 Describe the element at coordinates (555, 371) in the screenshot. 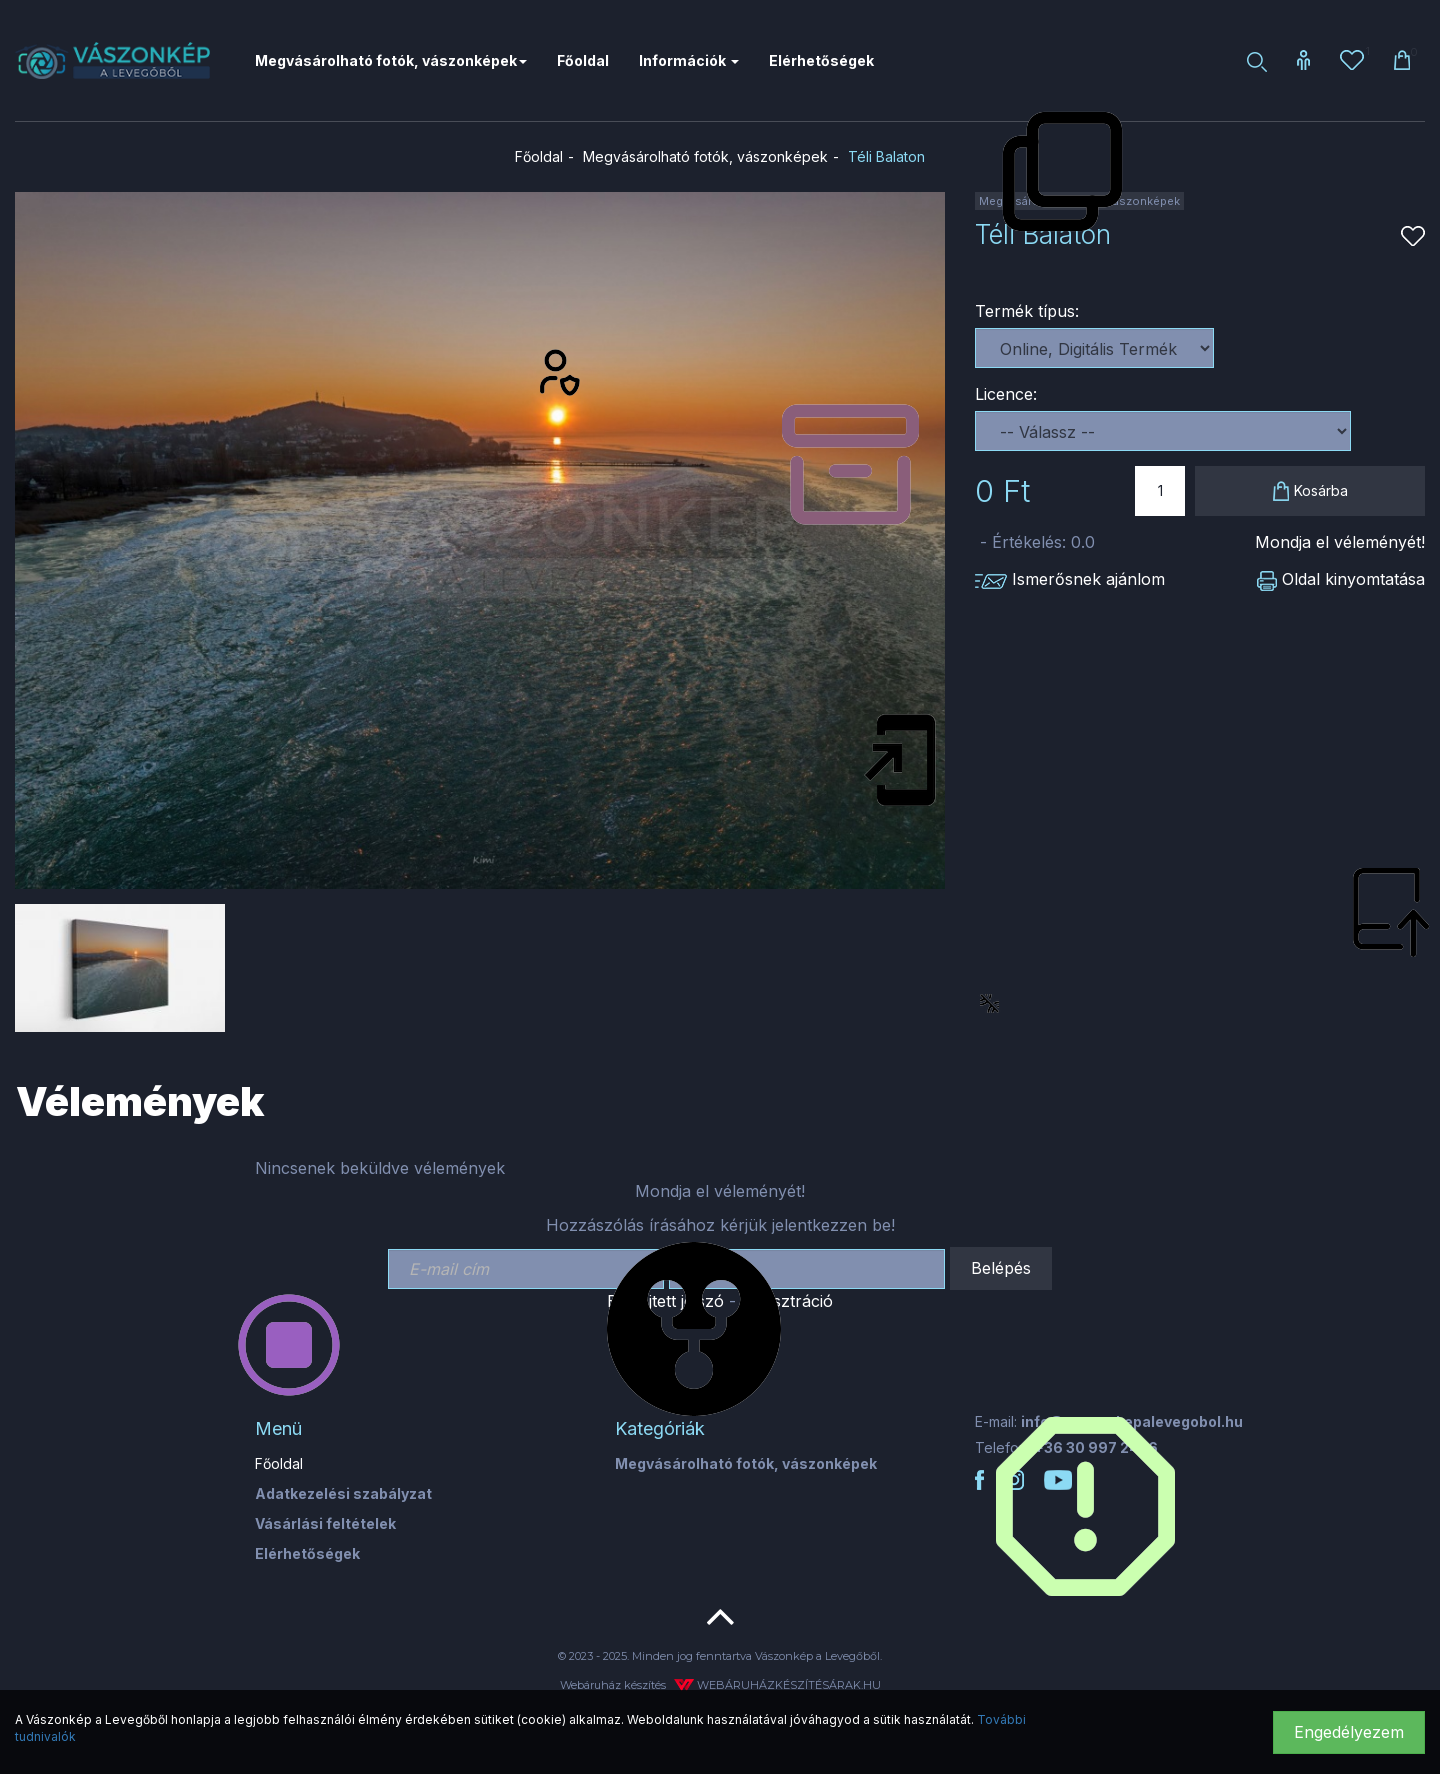

I see `view or manage account security settings` at that location.